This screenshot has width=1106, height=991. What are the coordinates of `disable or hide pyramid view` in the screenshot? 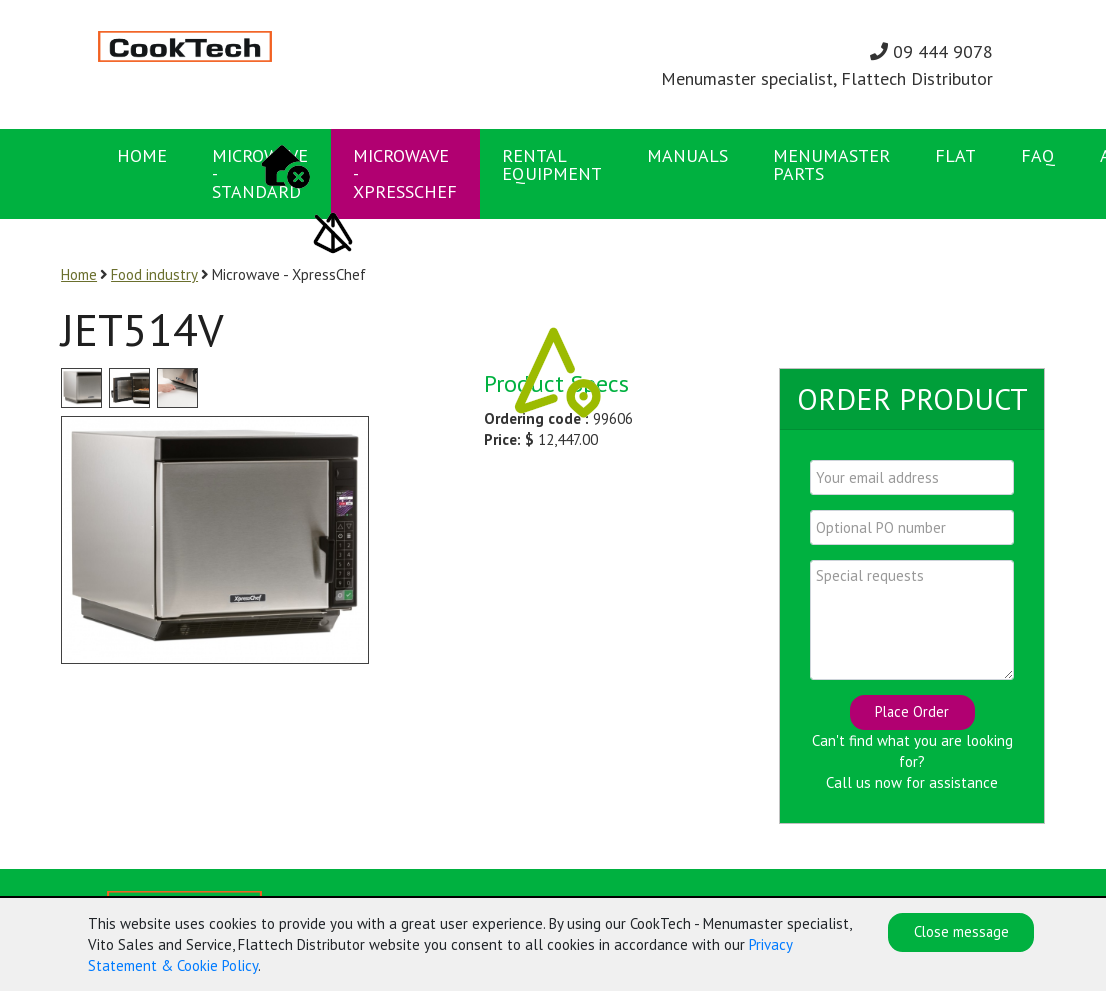 It's located at (333, 233).